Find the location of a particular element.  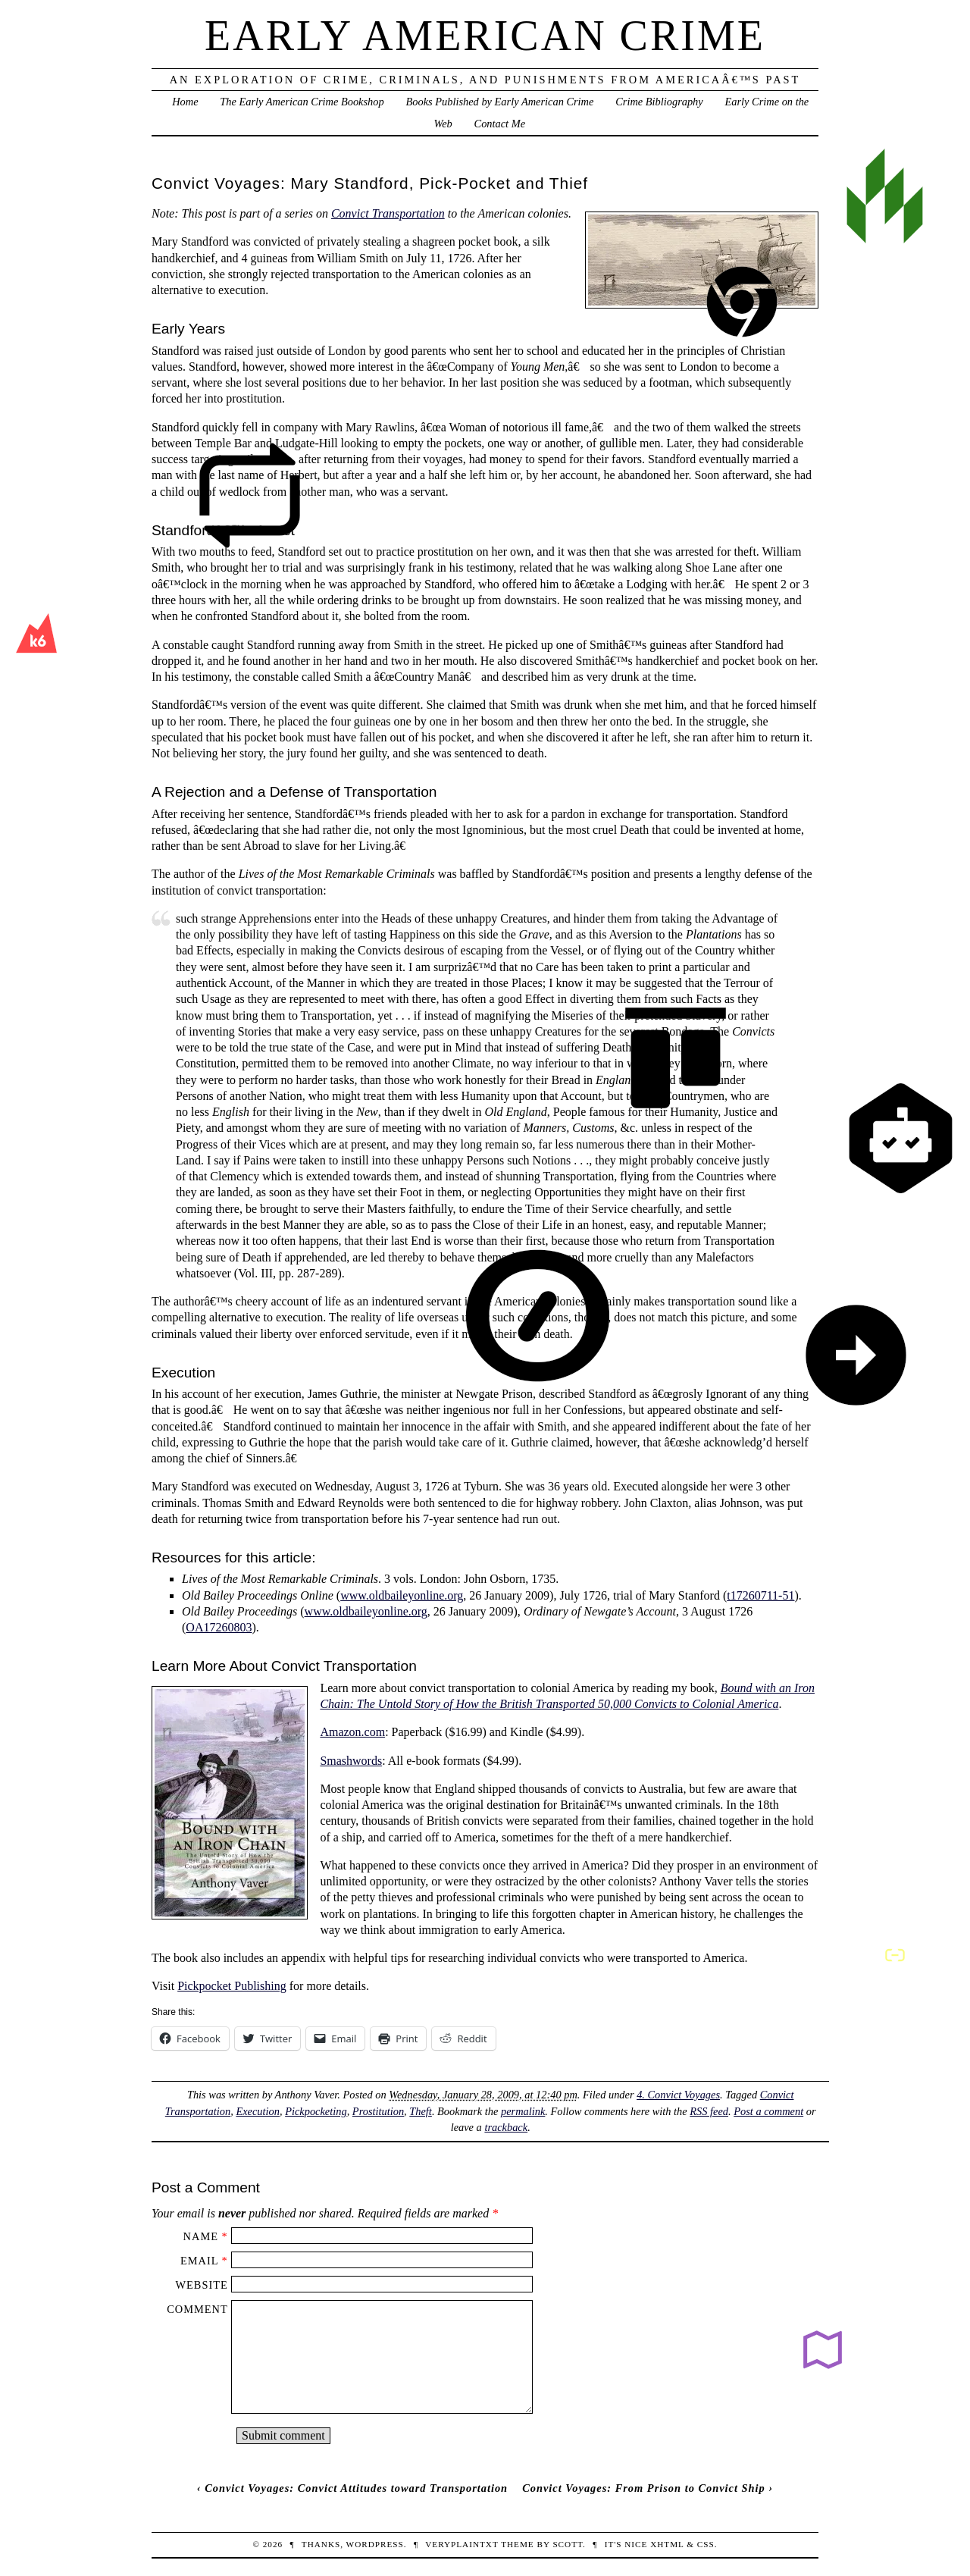

enable repeat or loop playback is located at coordinates (249, 495).